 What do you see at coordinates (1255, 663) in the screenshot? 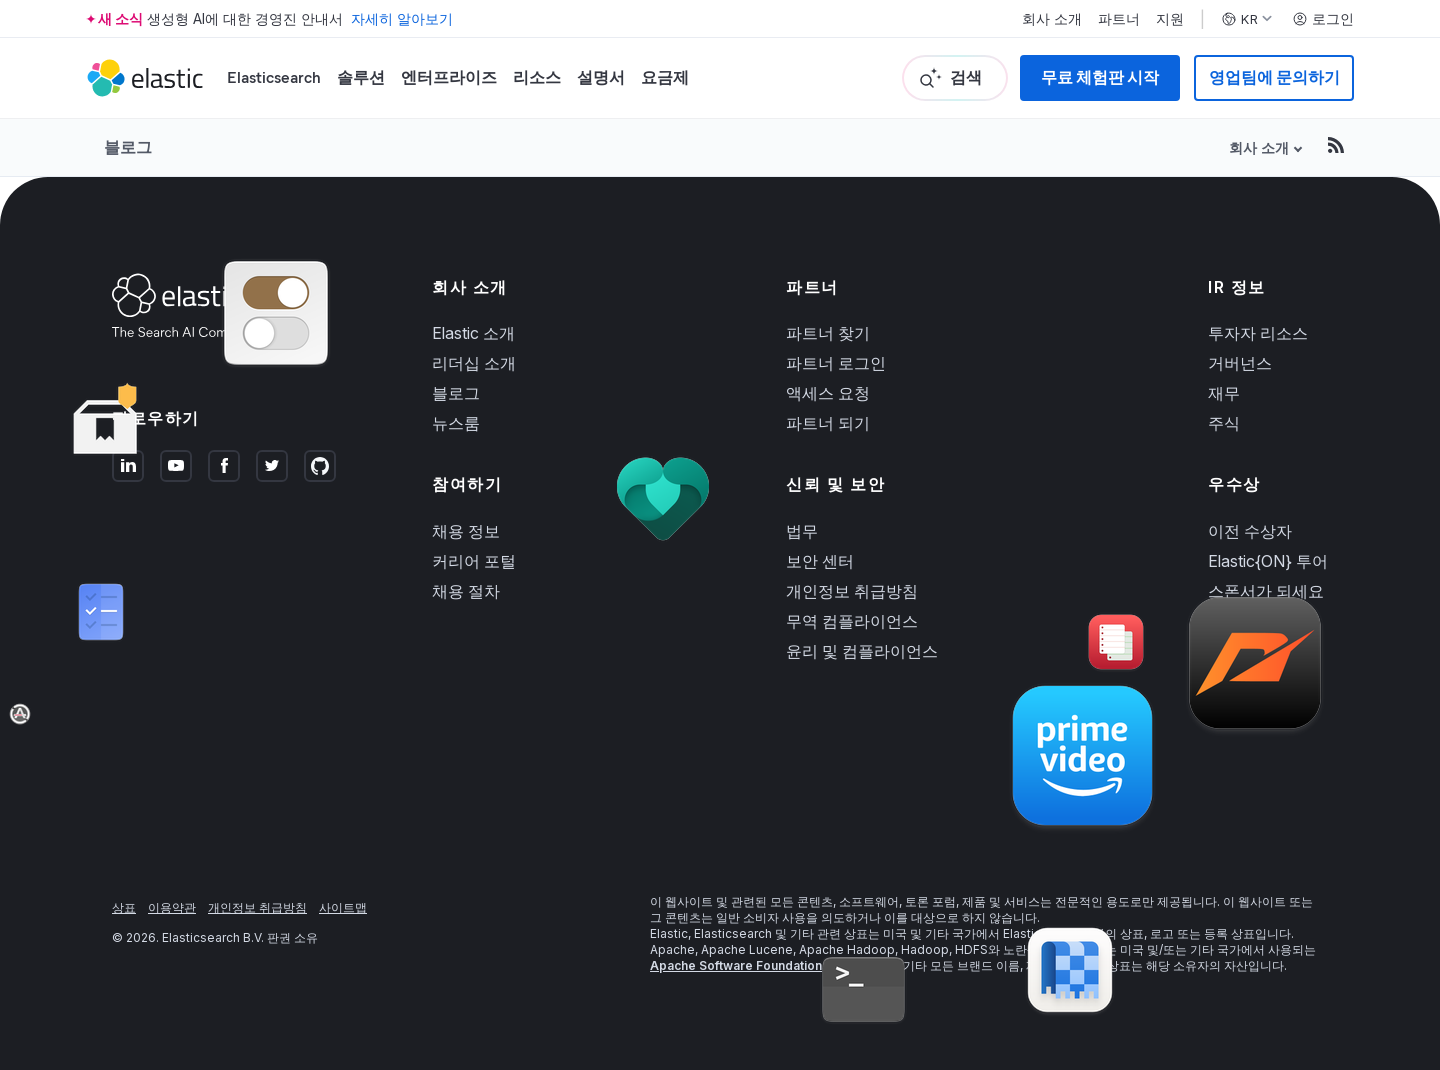
I see `launch need for speed: the run game` at bounding box center [1255, 663].